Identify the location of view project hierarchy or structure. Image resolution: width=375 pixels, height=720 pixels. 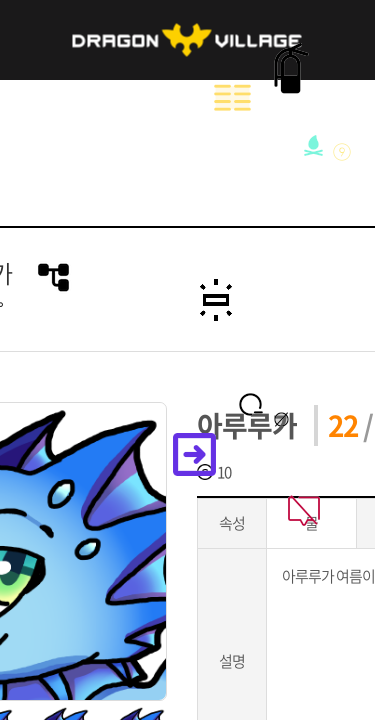
(53, 277).